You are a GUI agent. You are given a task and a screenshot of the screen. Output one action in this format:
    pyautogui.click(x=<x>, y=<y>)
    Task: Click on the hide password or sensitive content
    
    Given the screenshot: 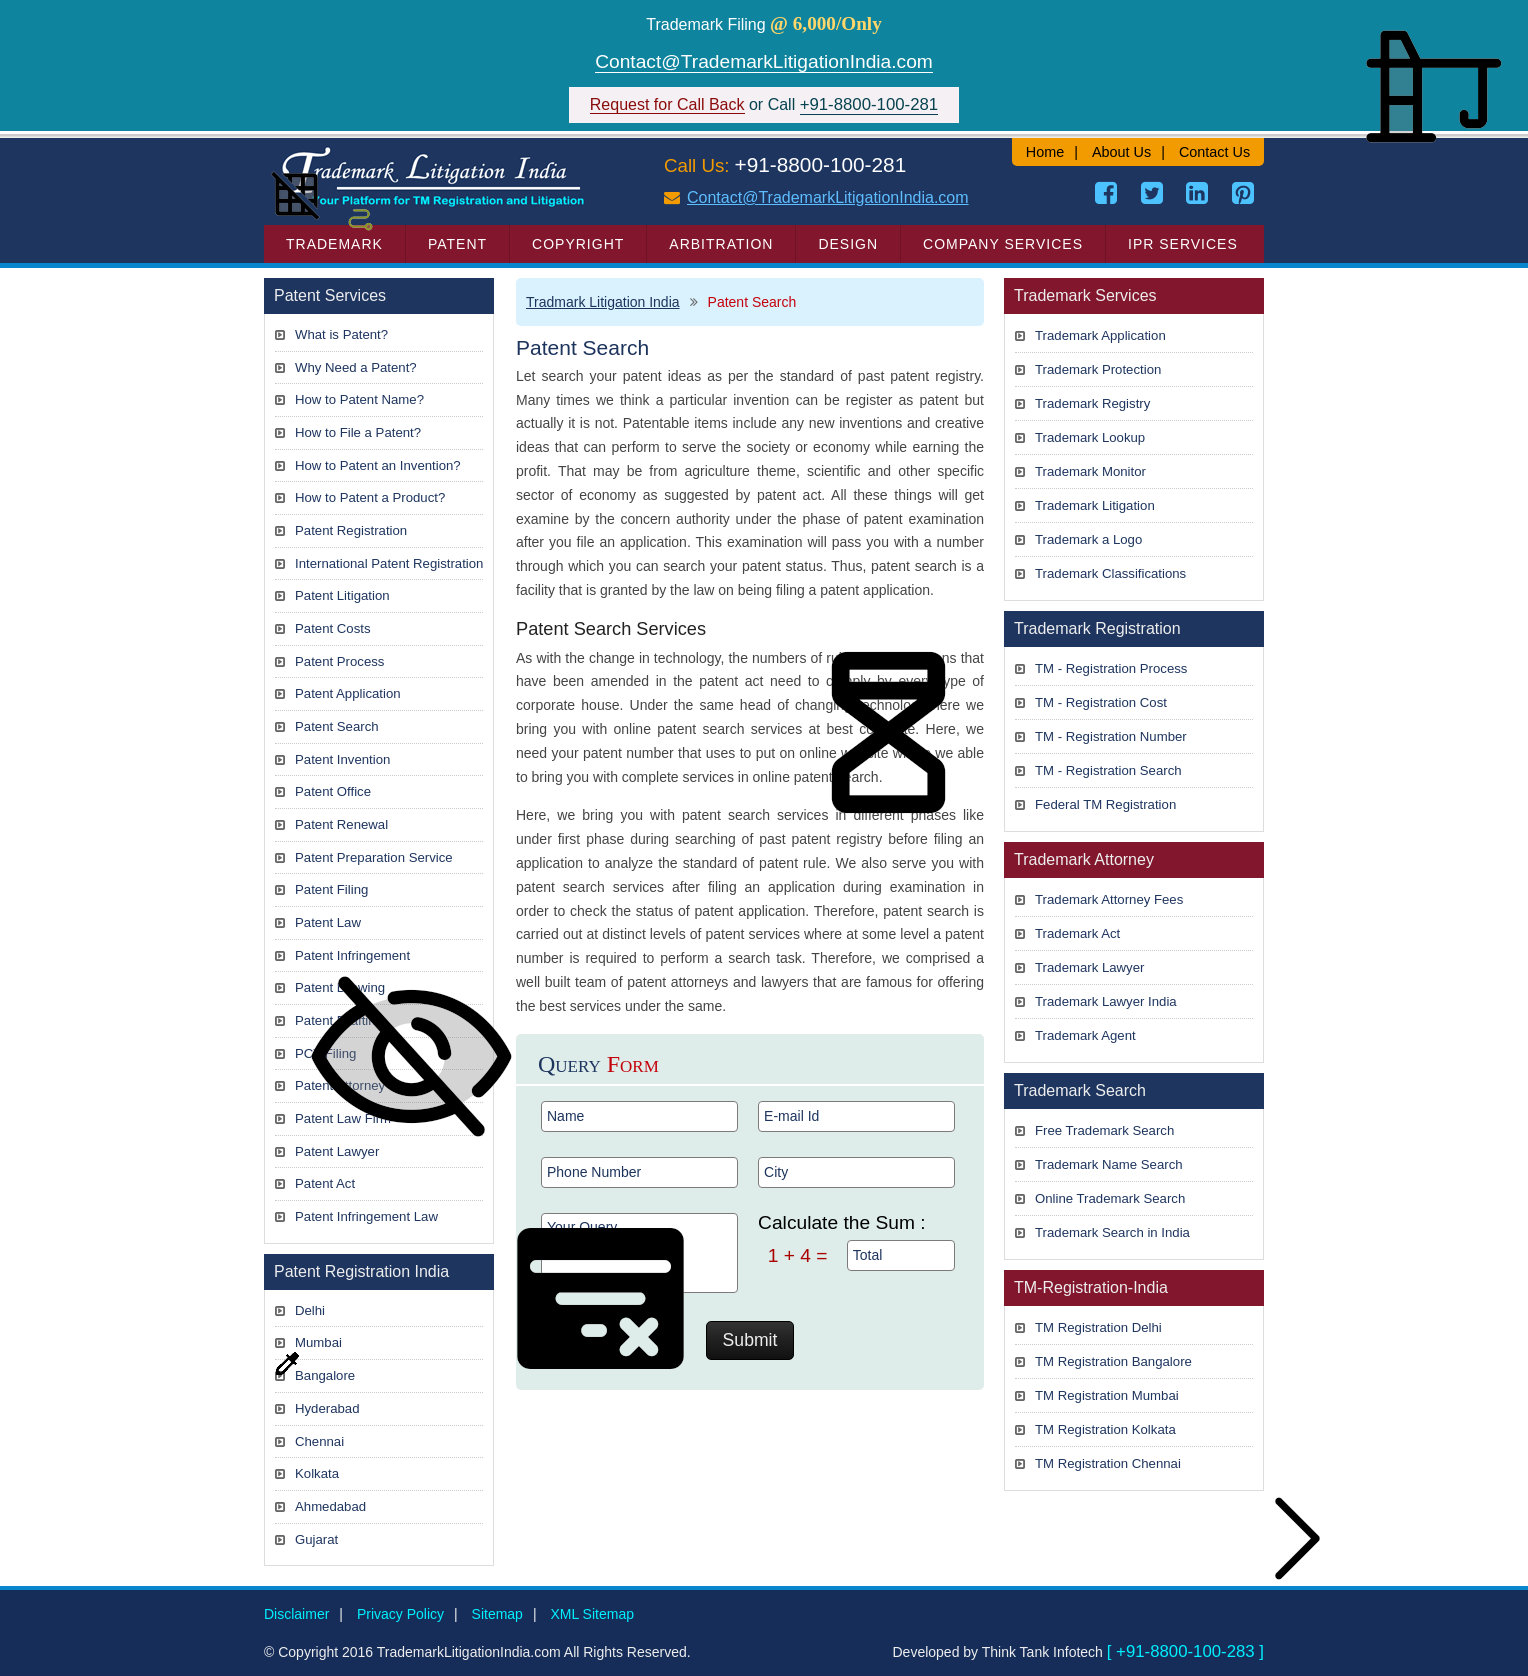 What is the action you would take?
    pyautogui.click(x=411, y=1056)
    